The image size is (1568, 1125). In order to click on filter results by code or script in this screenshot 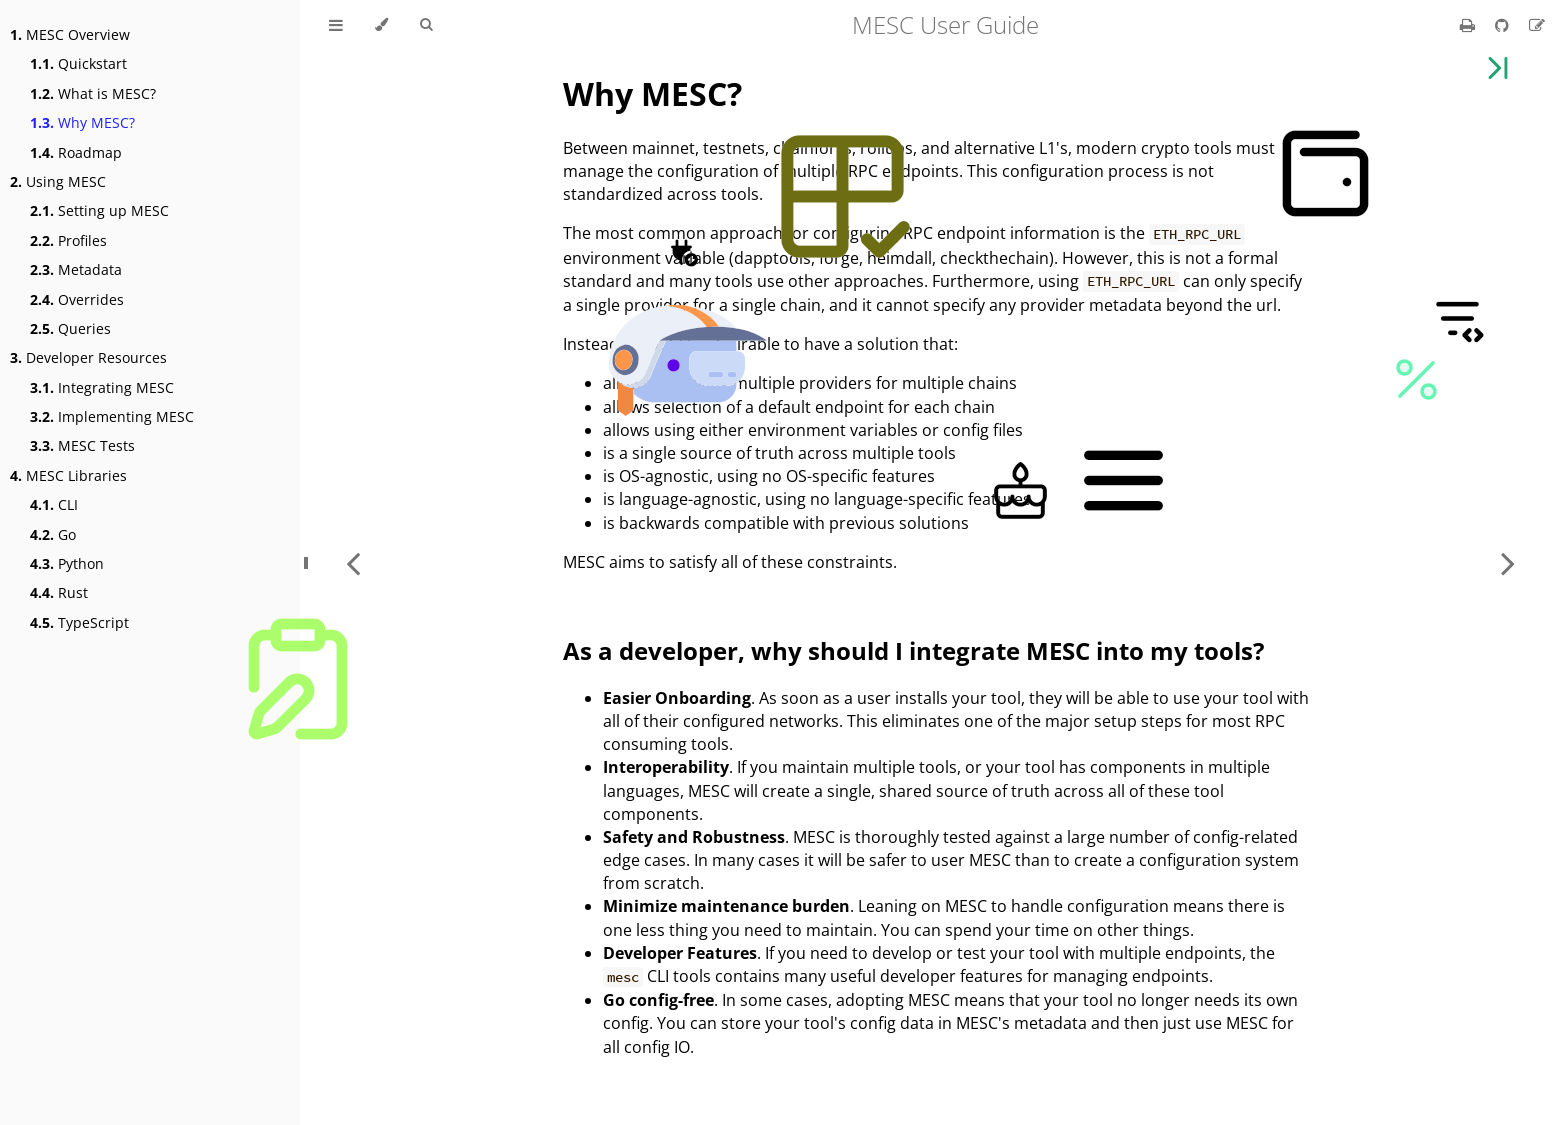, I will do `click(1457, 318)`.